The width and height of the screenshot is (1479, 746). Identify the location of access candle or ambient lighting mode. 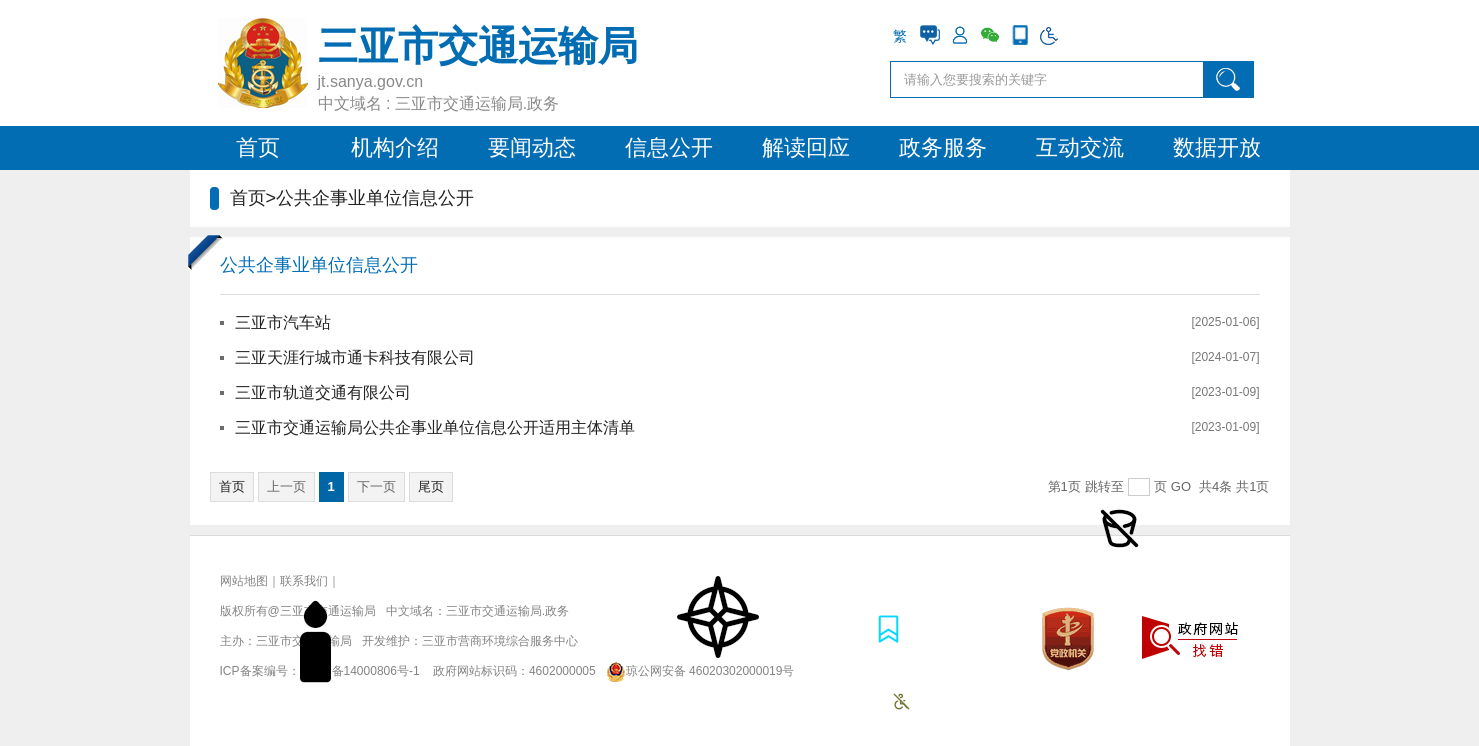
(315, 643).